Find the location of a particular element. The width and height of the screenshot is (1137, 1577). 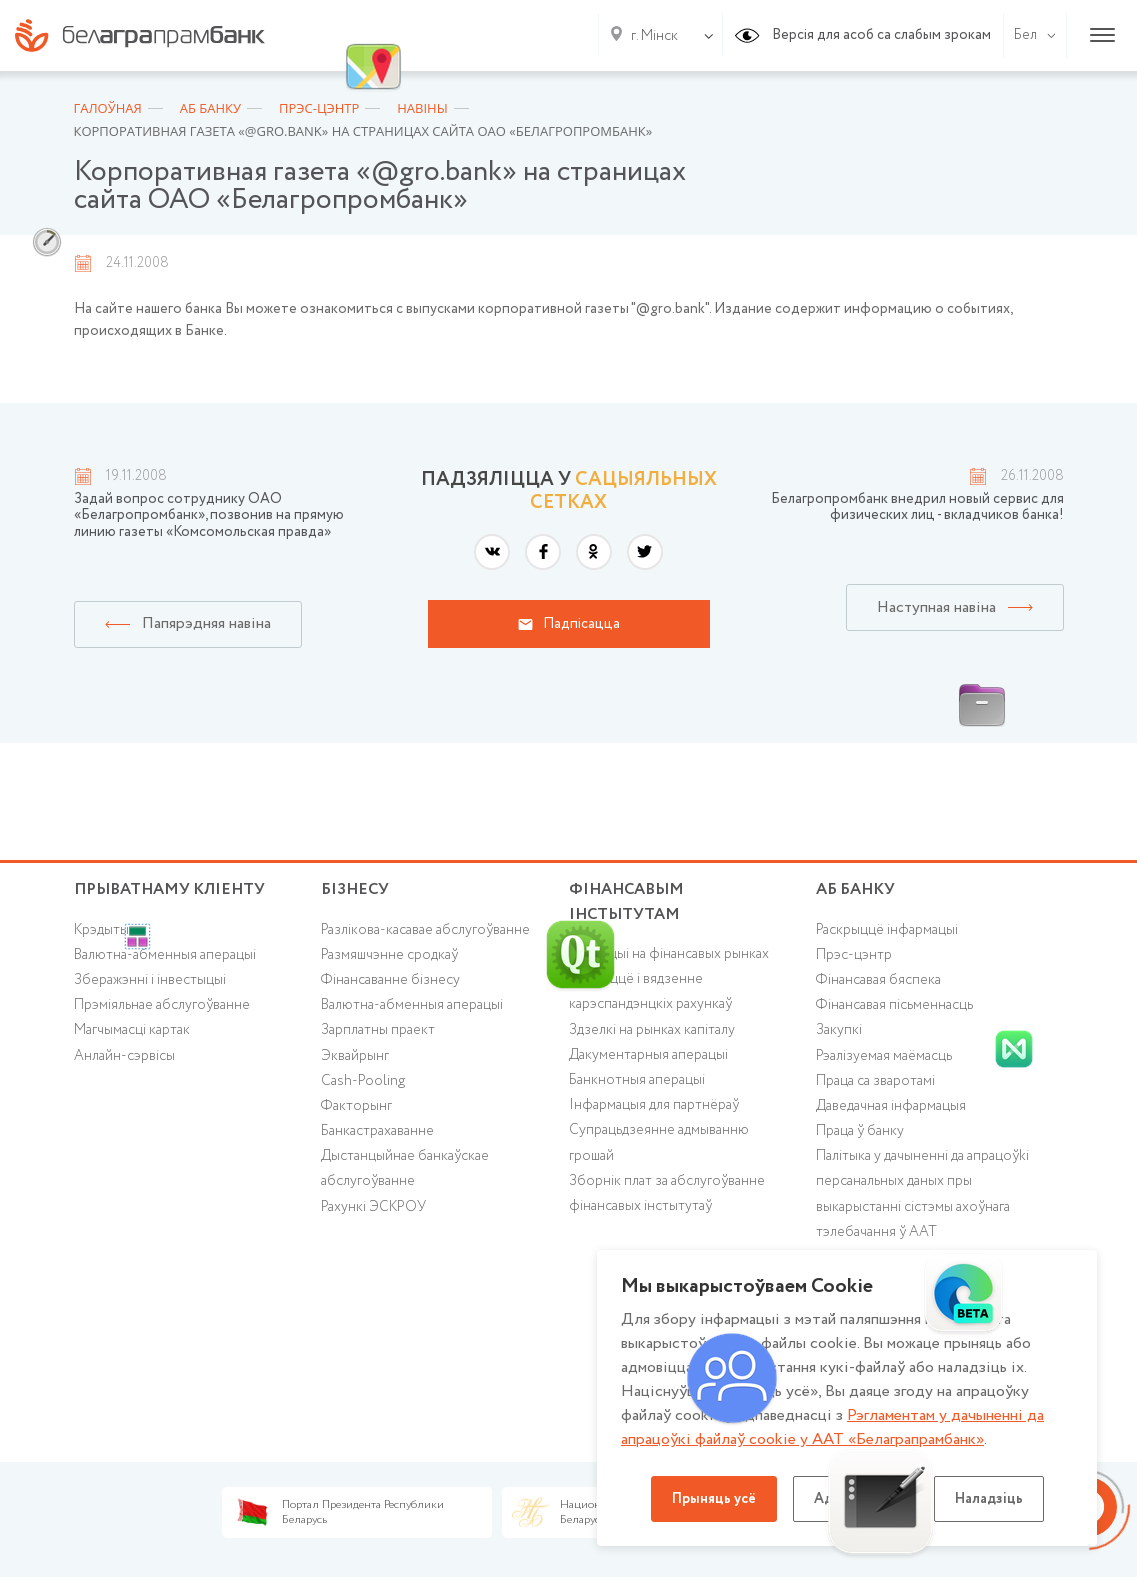

access user accounts and settings is located at coordinates (732, 1378).